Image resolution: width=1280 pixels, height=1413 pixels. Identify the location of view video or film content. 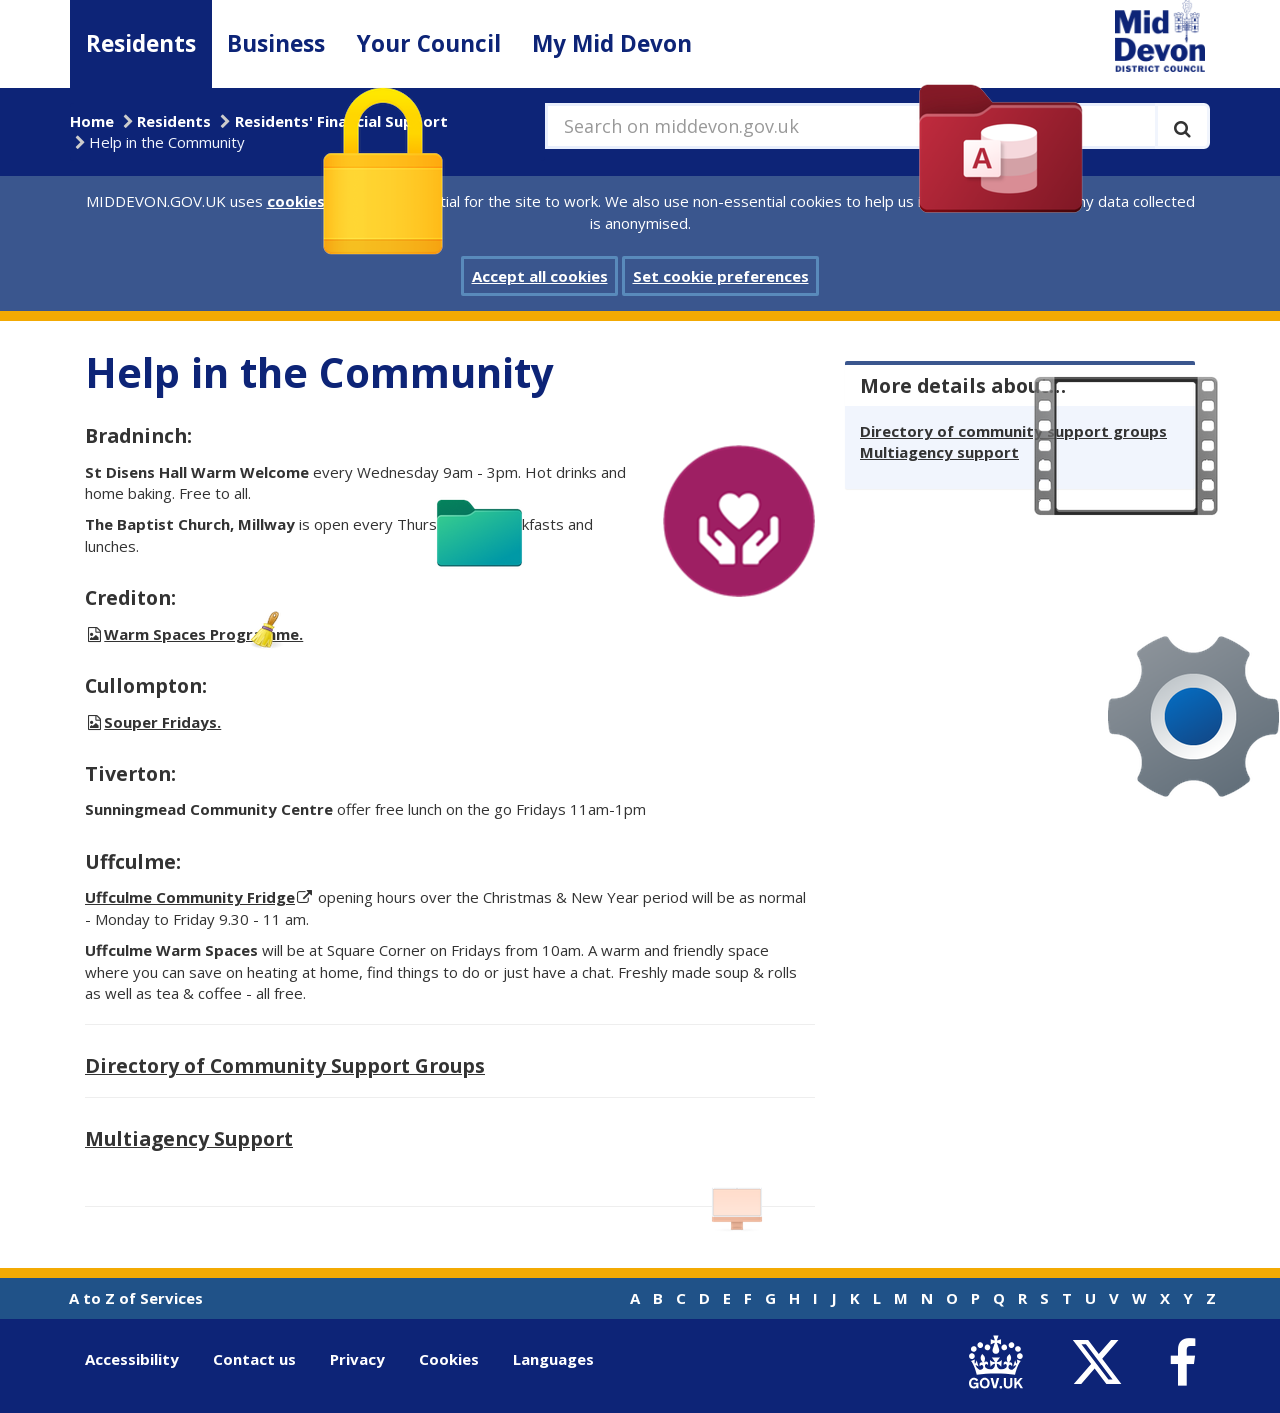
(1127, 468).